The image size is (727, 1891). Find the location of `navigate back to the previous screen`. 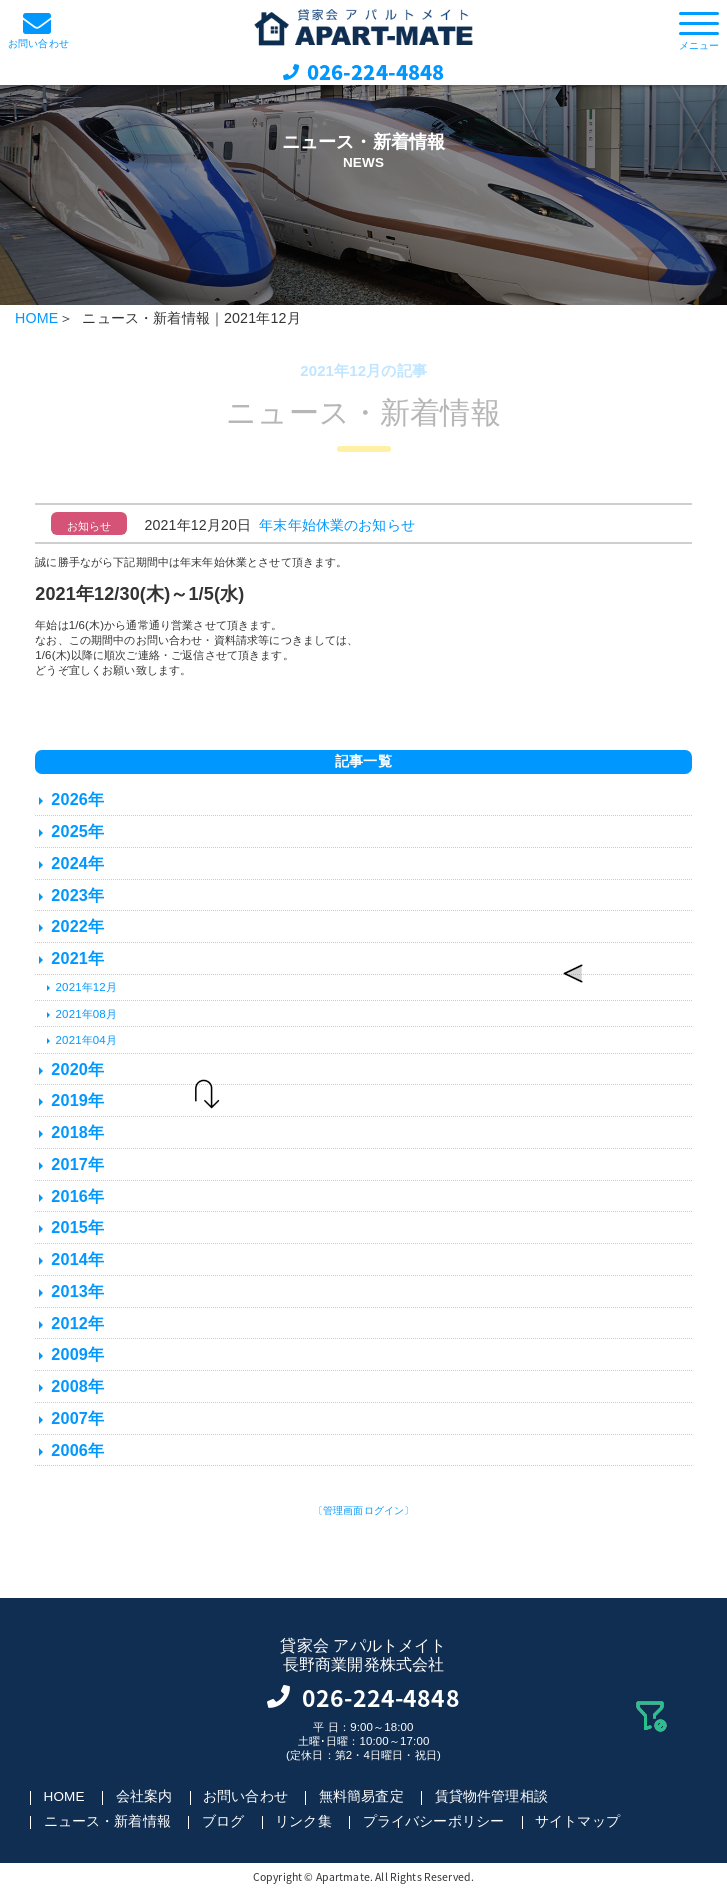

navigate back to the previous screen is located at coordinates (573, 973).